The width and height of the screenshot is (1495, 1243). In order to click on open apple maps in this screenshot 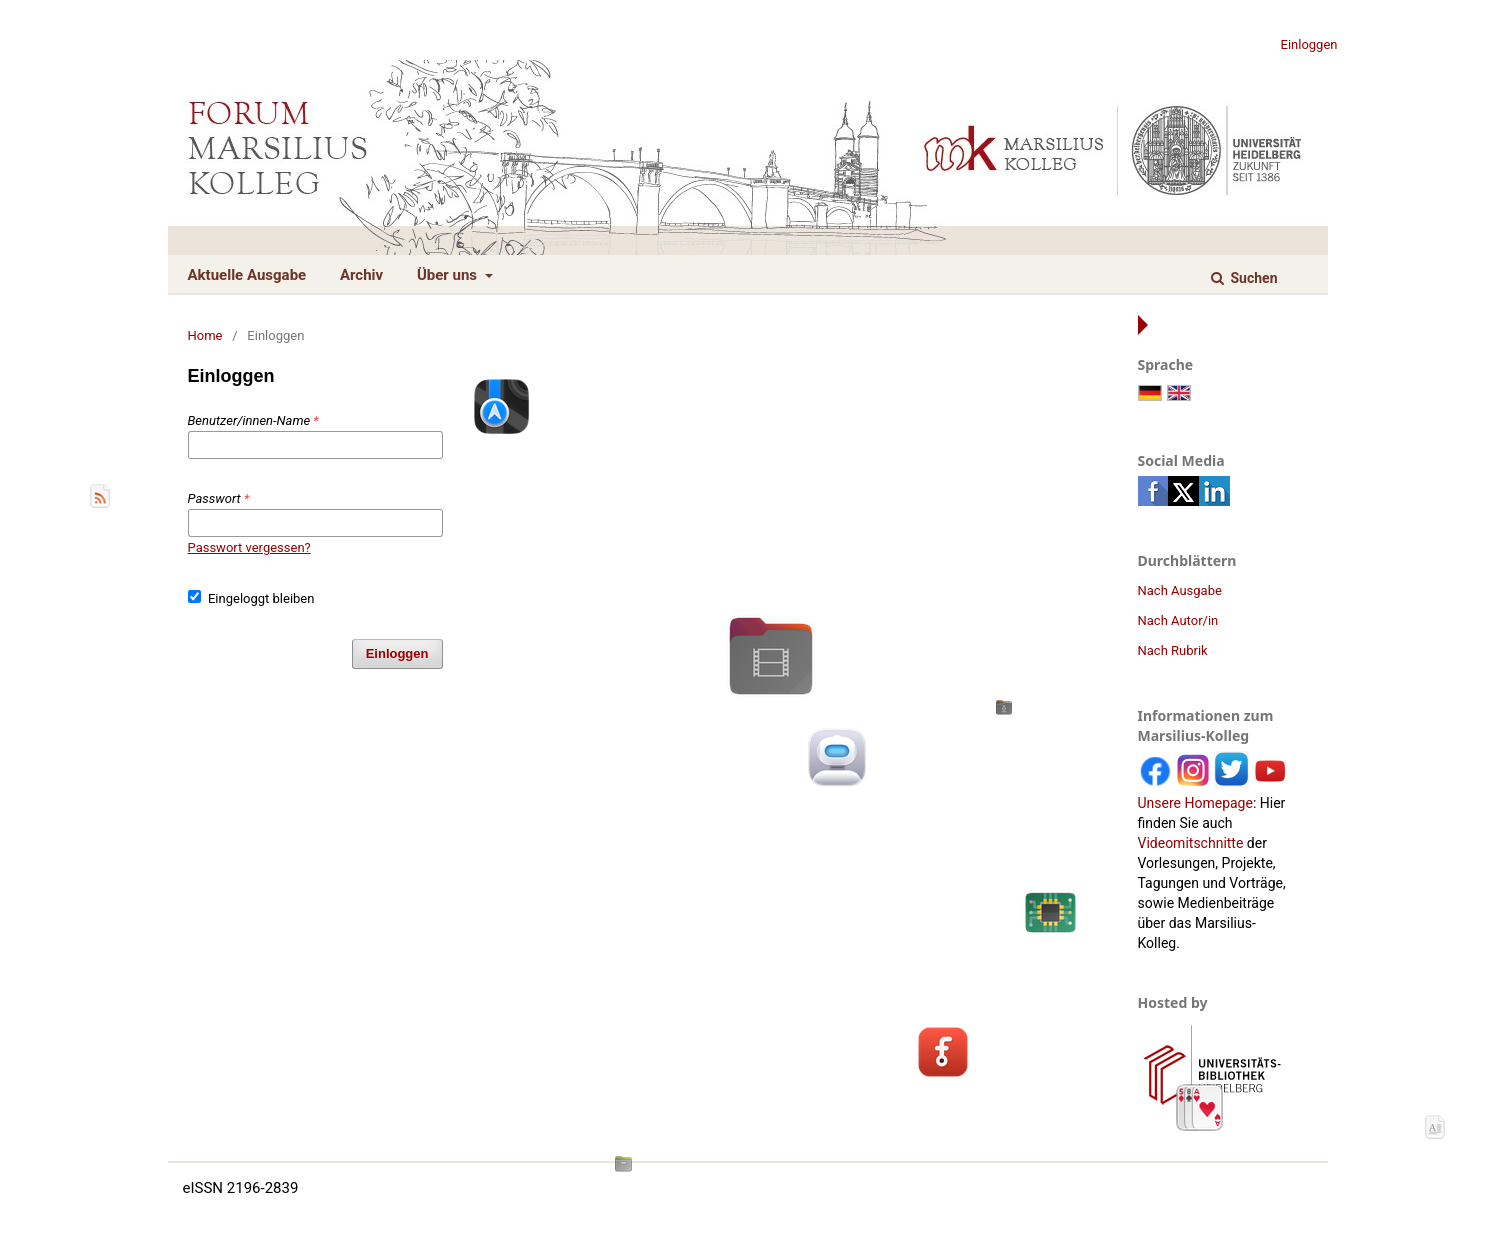, I will do `click(501, 406)`.